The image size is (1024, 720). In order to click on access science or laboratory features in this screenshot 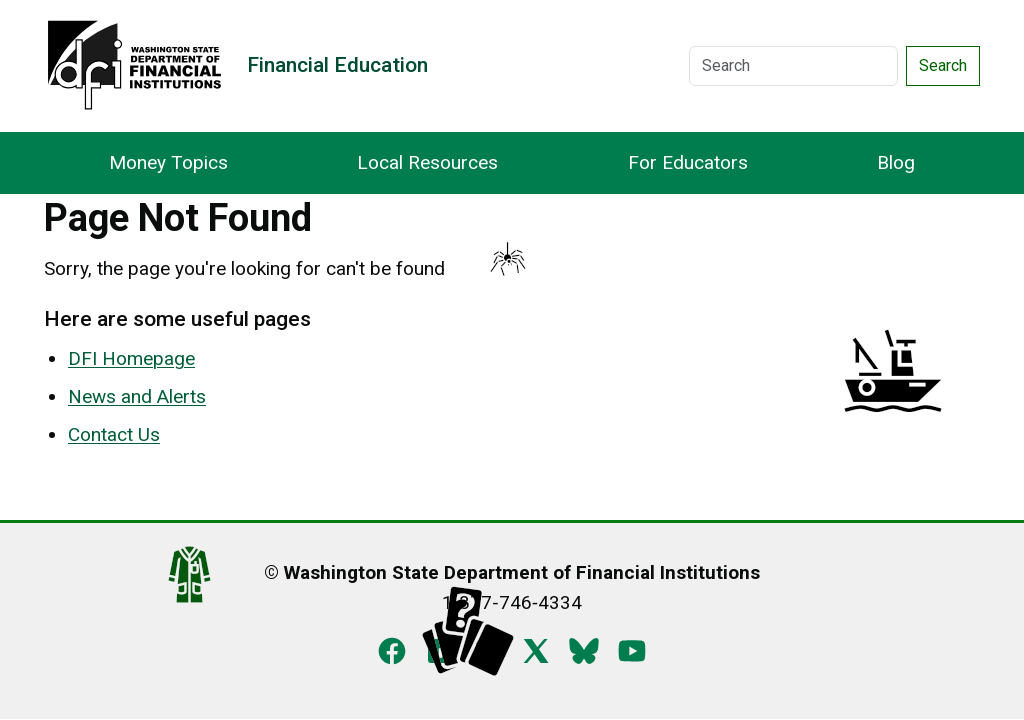, I will do `click(189, 574)`.